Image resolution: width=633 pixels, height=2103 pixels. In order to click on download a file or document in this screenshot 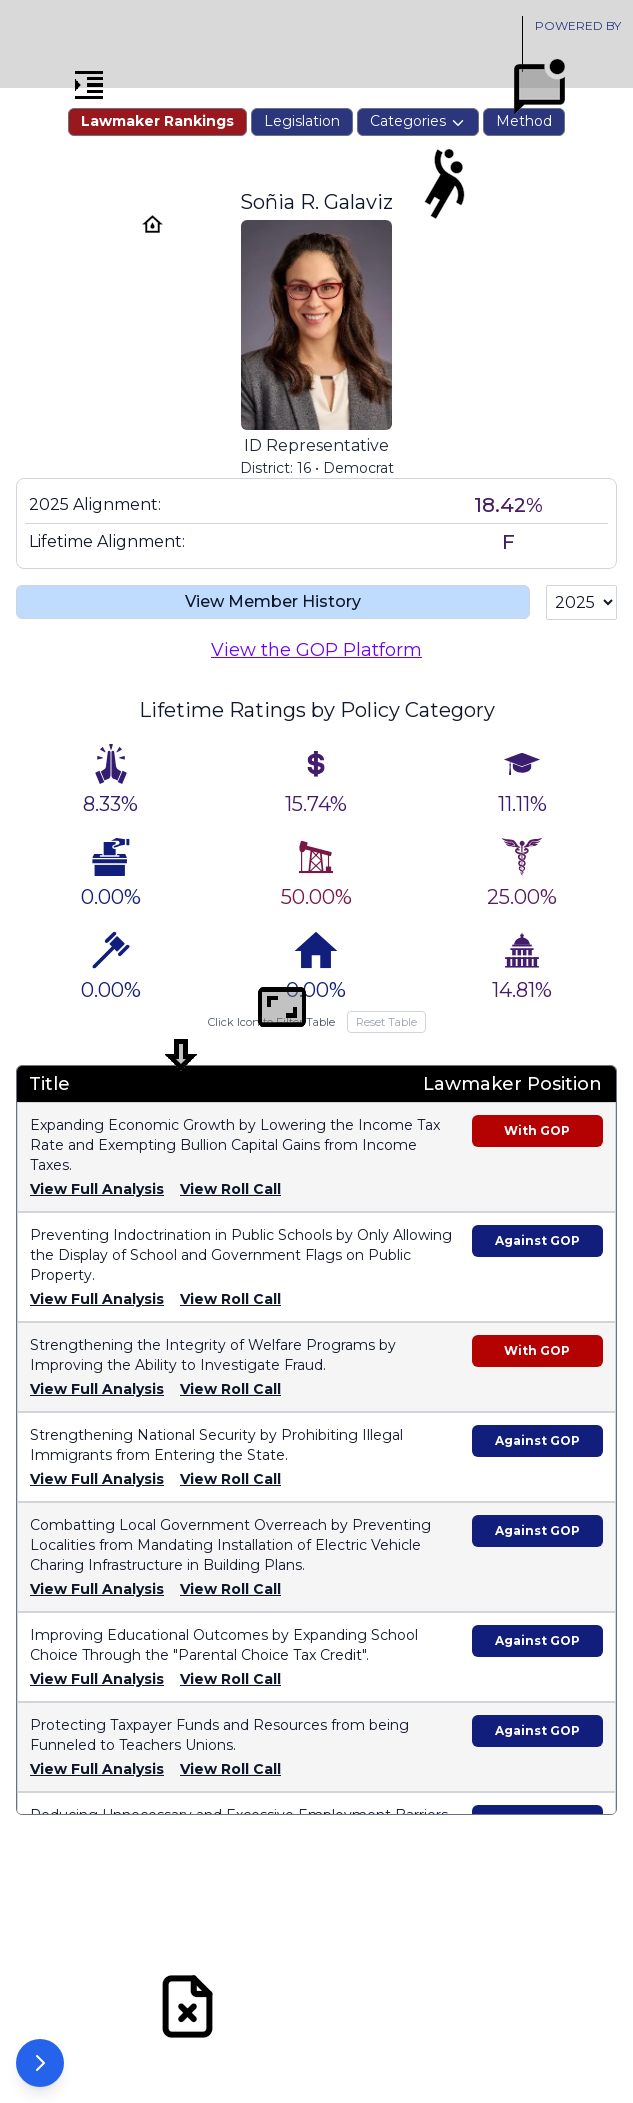, I will do `click(181, 1061)`.